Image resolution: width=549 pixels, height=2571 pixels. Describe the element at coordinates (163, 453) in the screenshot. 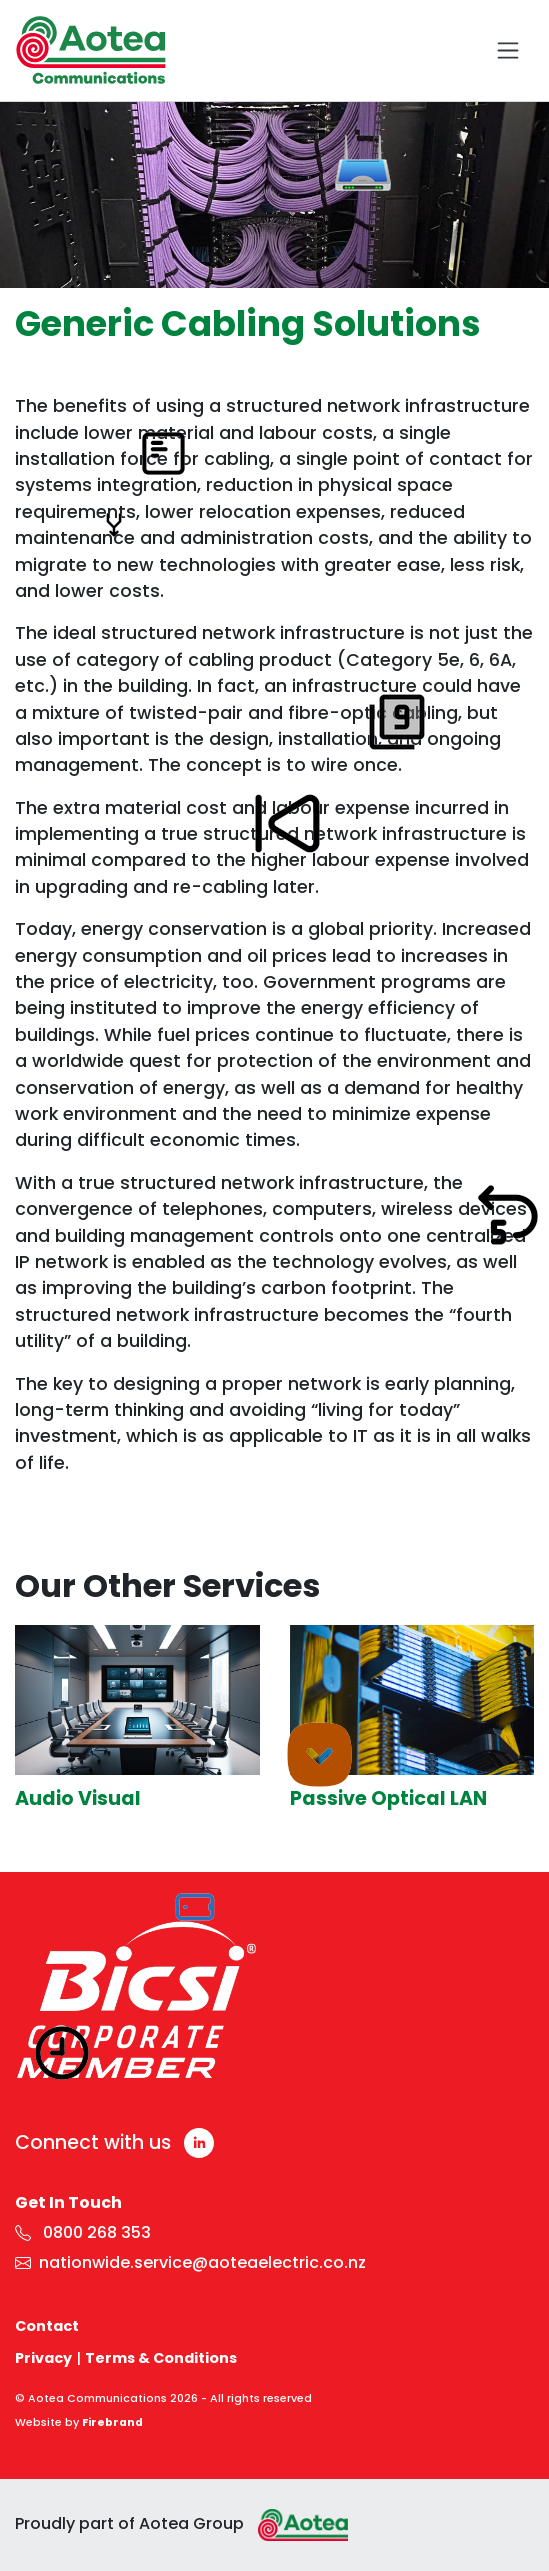

I see `align content to top-left of container` at that location.